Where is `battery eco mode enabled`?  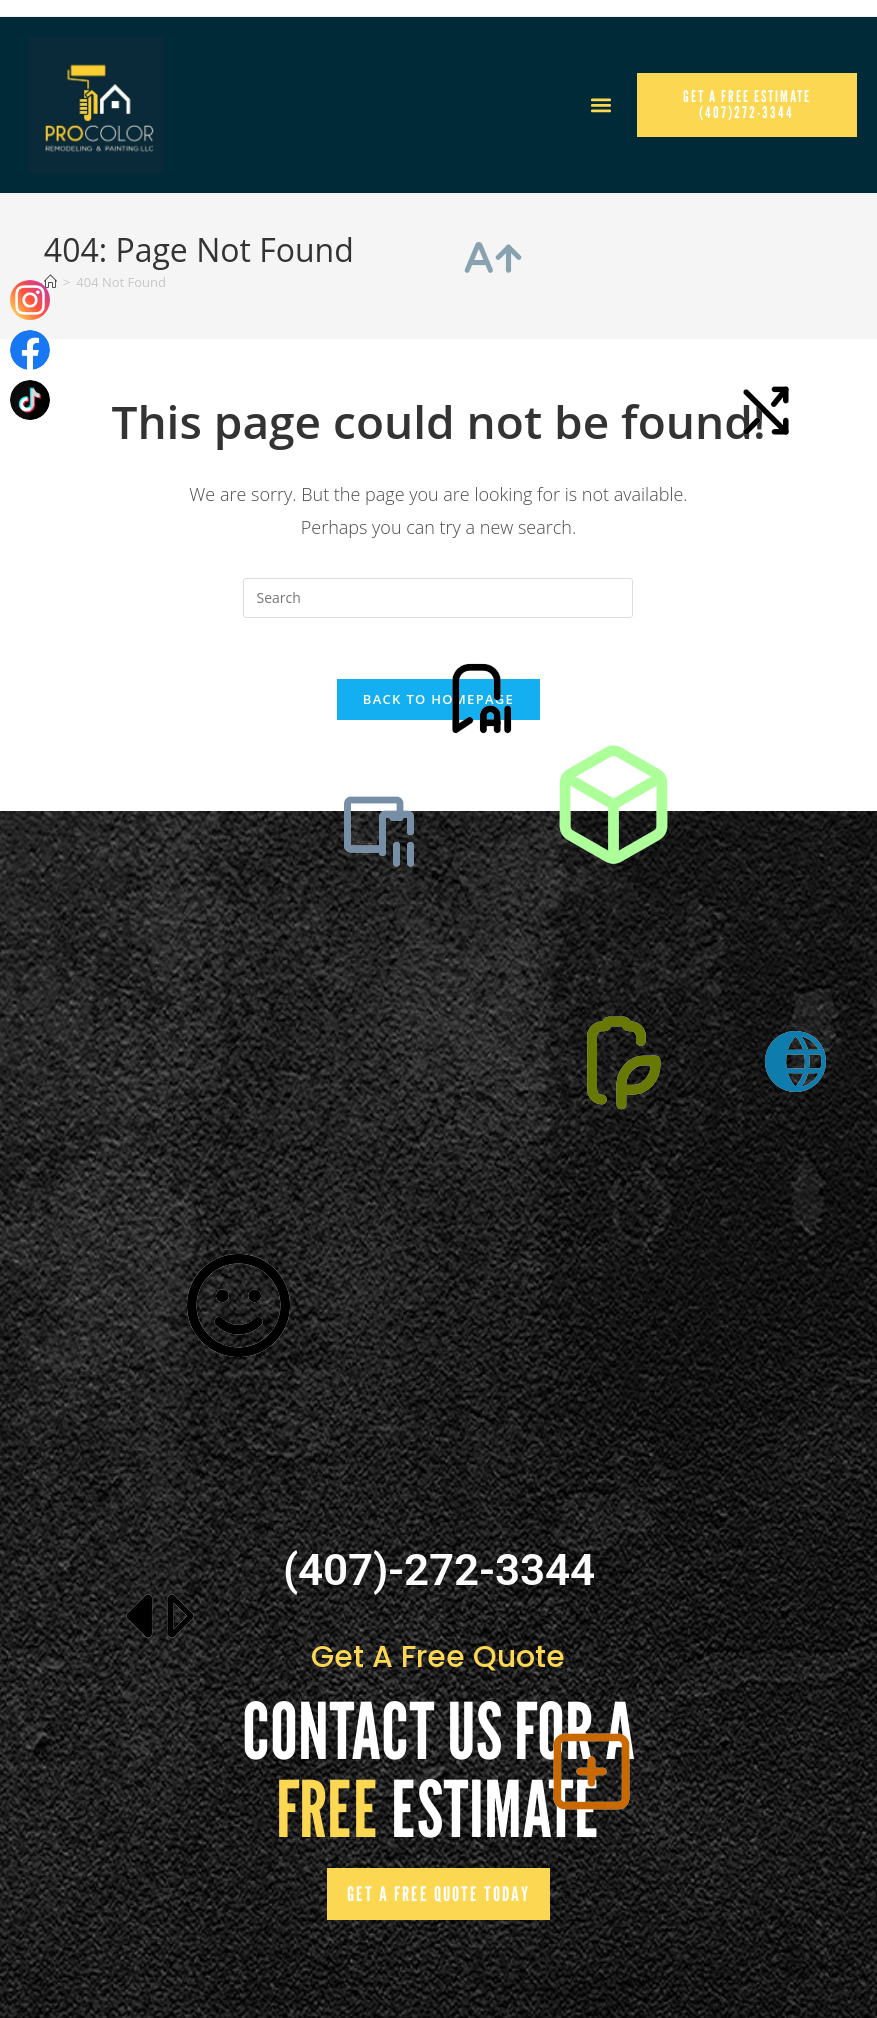 battery eco mode enabled is located at coordinates (616, 1060).